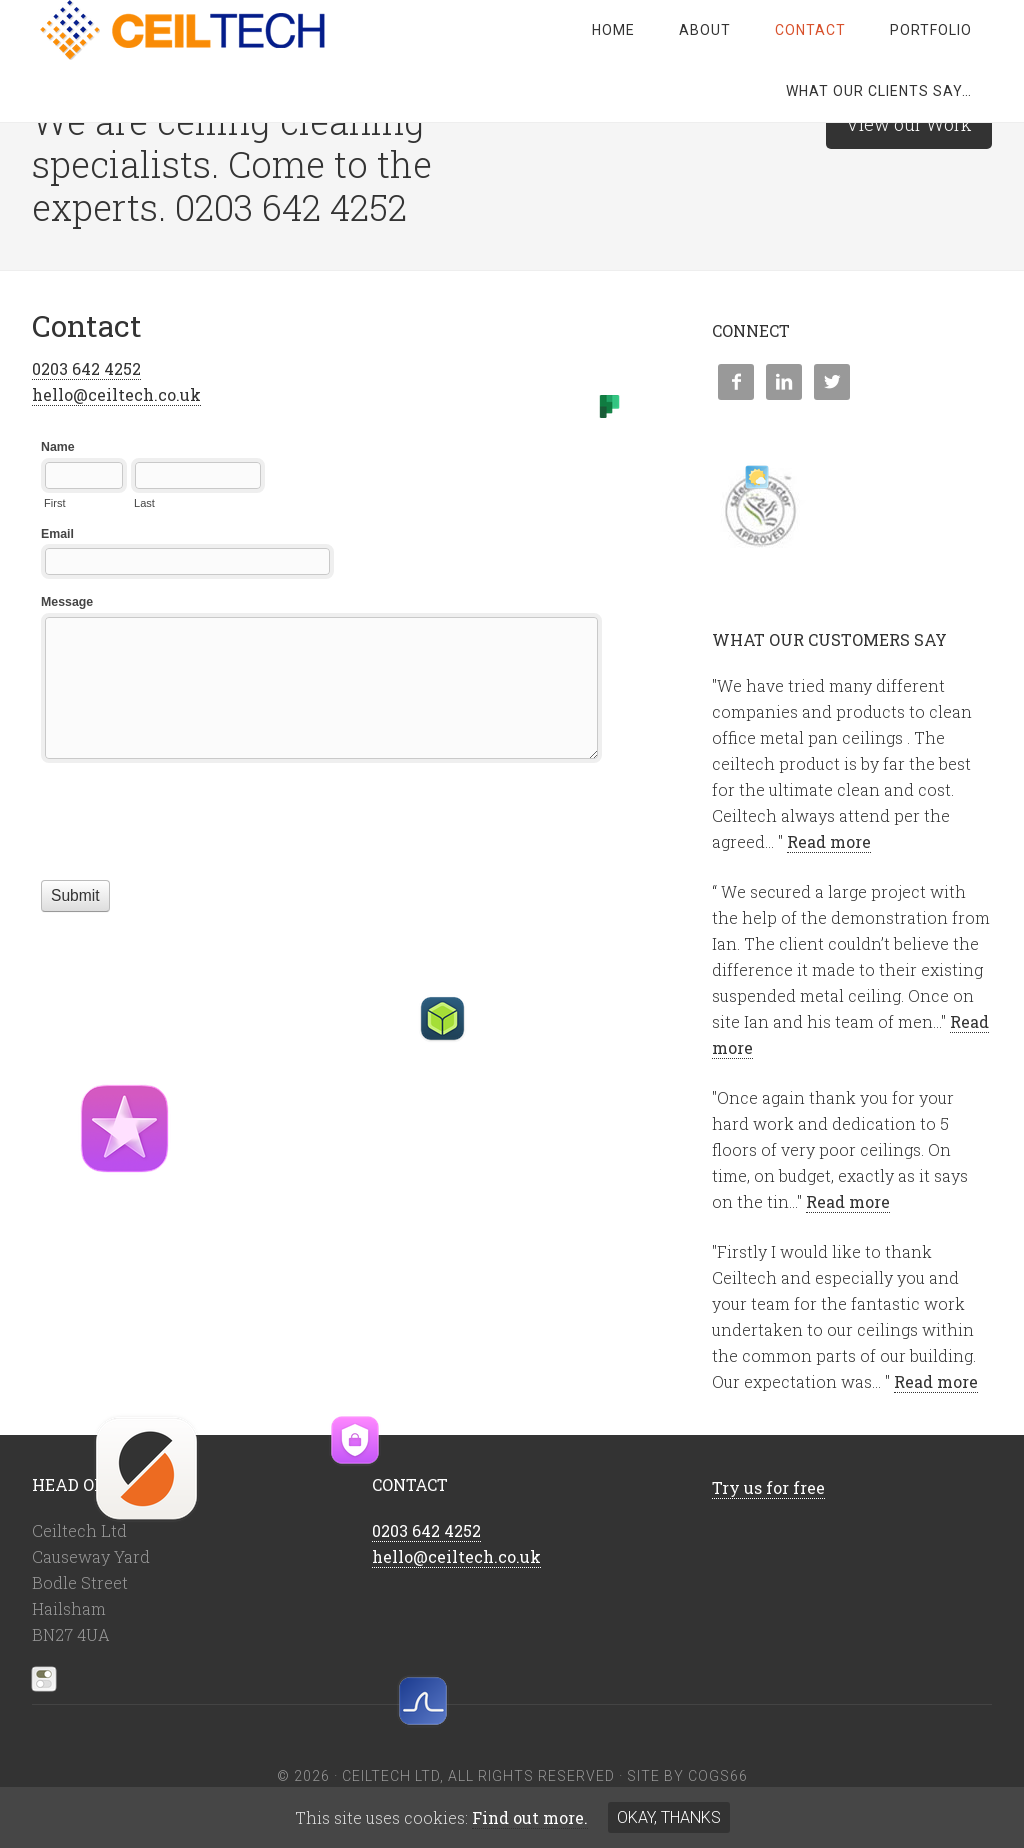 This screenshot has height=1848, width=1024. I want to click on open PrusaSlicer 3D printing software, so click(146, 1468).